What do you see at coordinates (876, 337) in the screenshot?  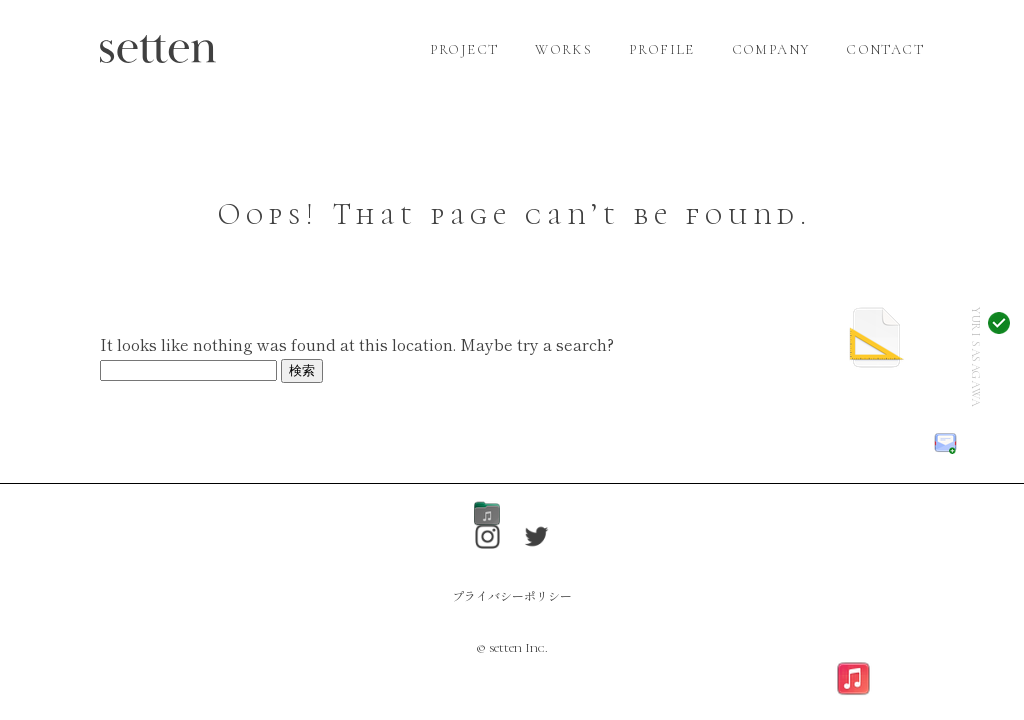 I see `configure page layout and dimensions` at bounding box center [876, 337].